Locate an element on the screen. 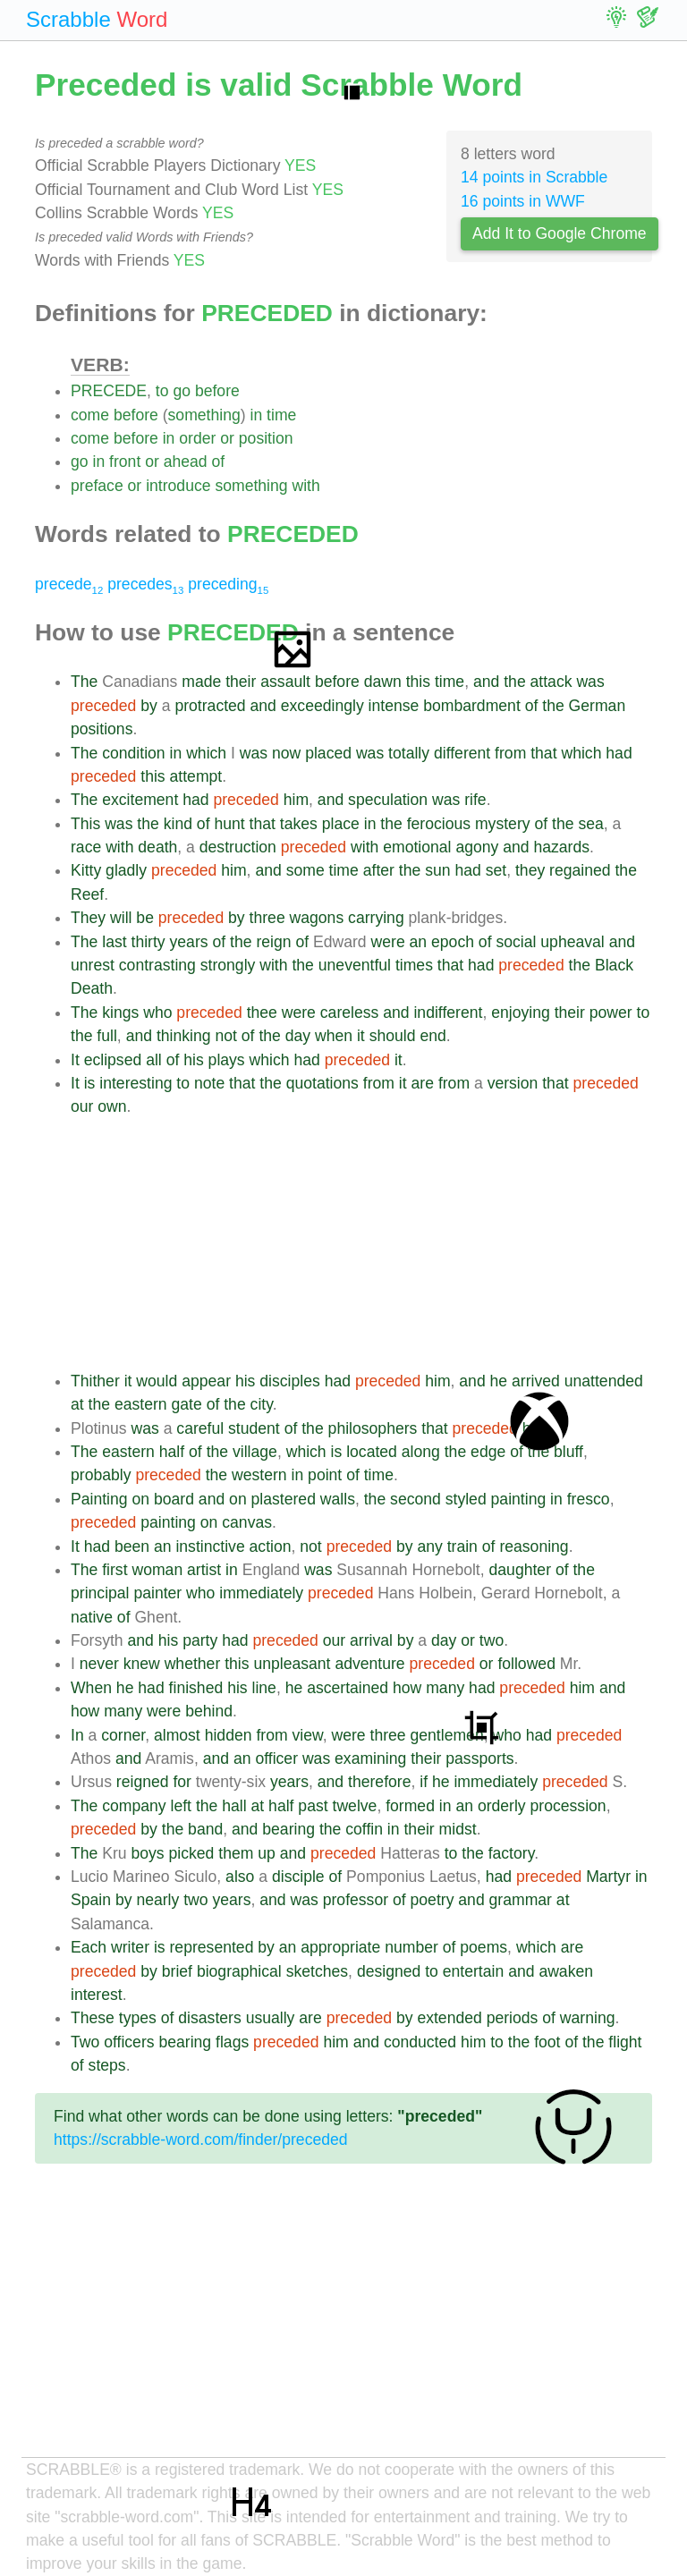 The height and width of the screenshot is (2576, 687). format text as heading level 4 is located at coordinates (250, 2502).